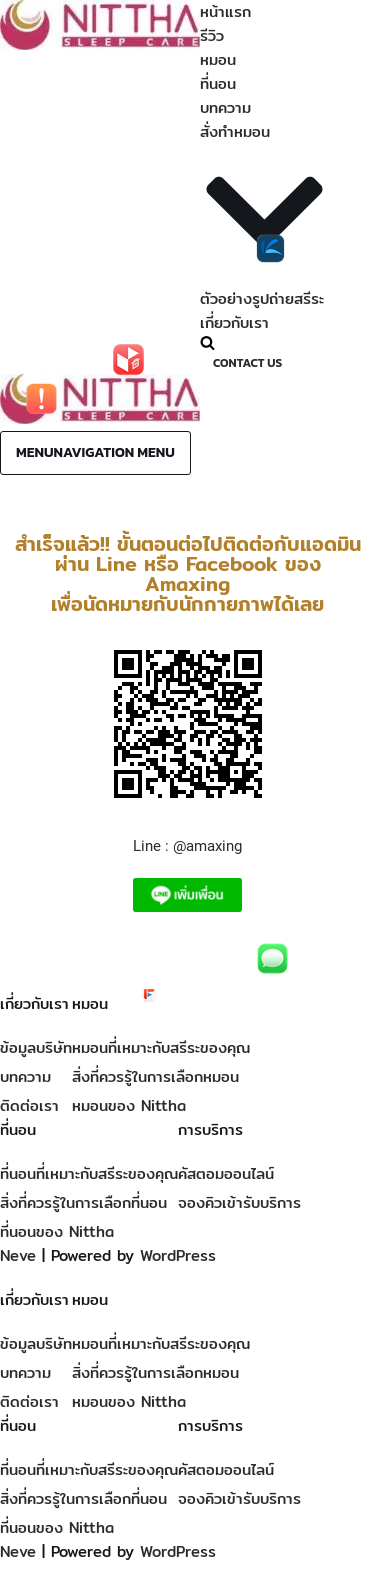 This screenshot has height=1584, width=375. Describe the element at coordinates (270, 248) in the screenshot. I see `launch the KaOS linux distribution app` at that location.